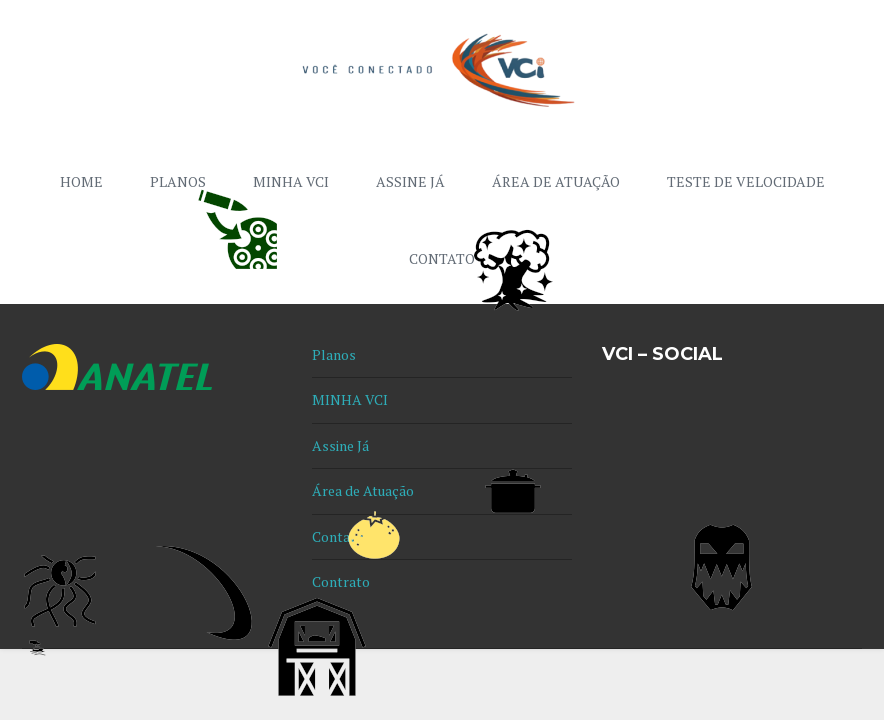 This screenshot has height=720, width=884. Describe the element at coordinates (236, 228) in the screenshot. I see `reload weapon ammunition` at that location.